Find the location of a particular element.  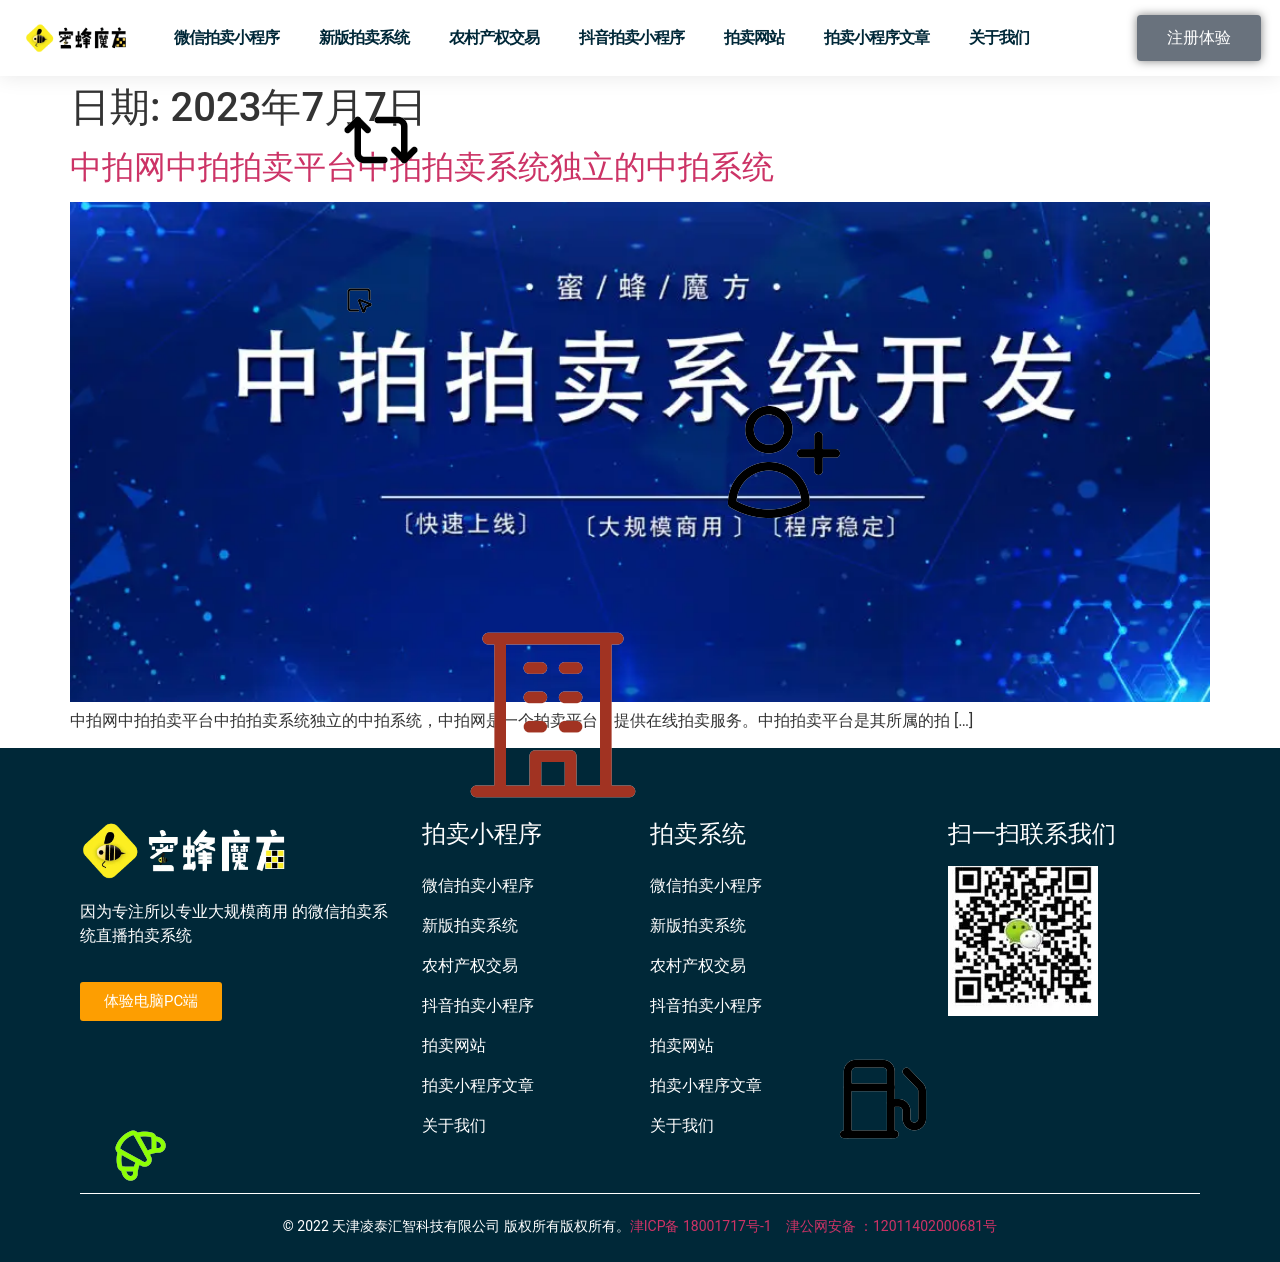

find nearby gas stations is located at coordinates (883, 1099).